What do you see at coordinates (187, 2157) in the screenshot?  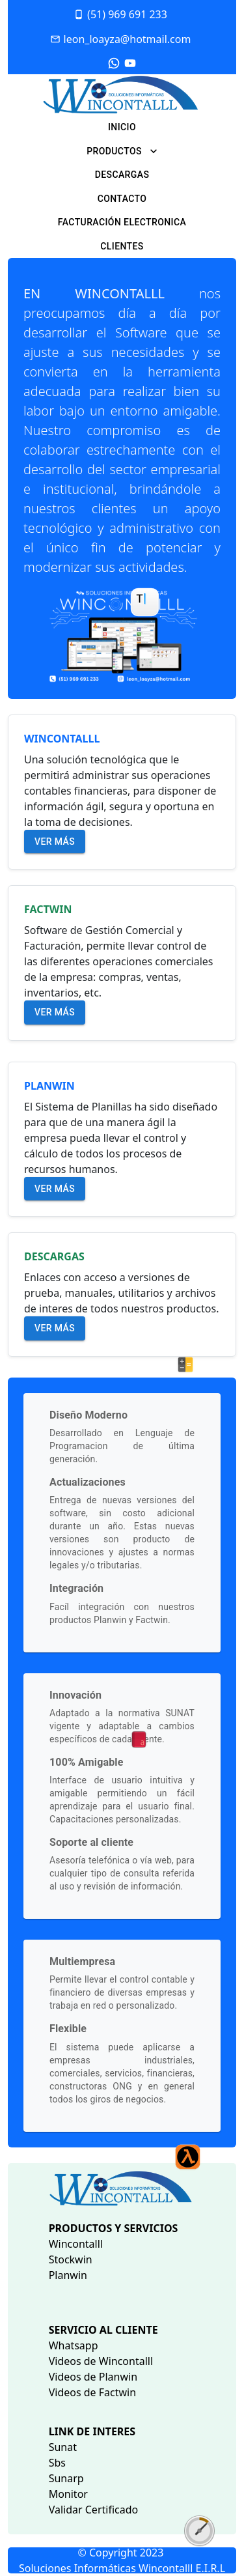 I see `launch half-life game` at bounding box center [187, 2157].